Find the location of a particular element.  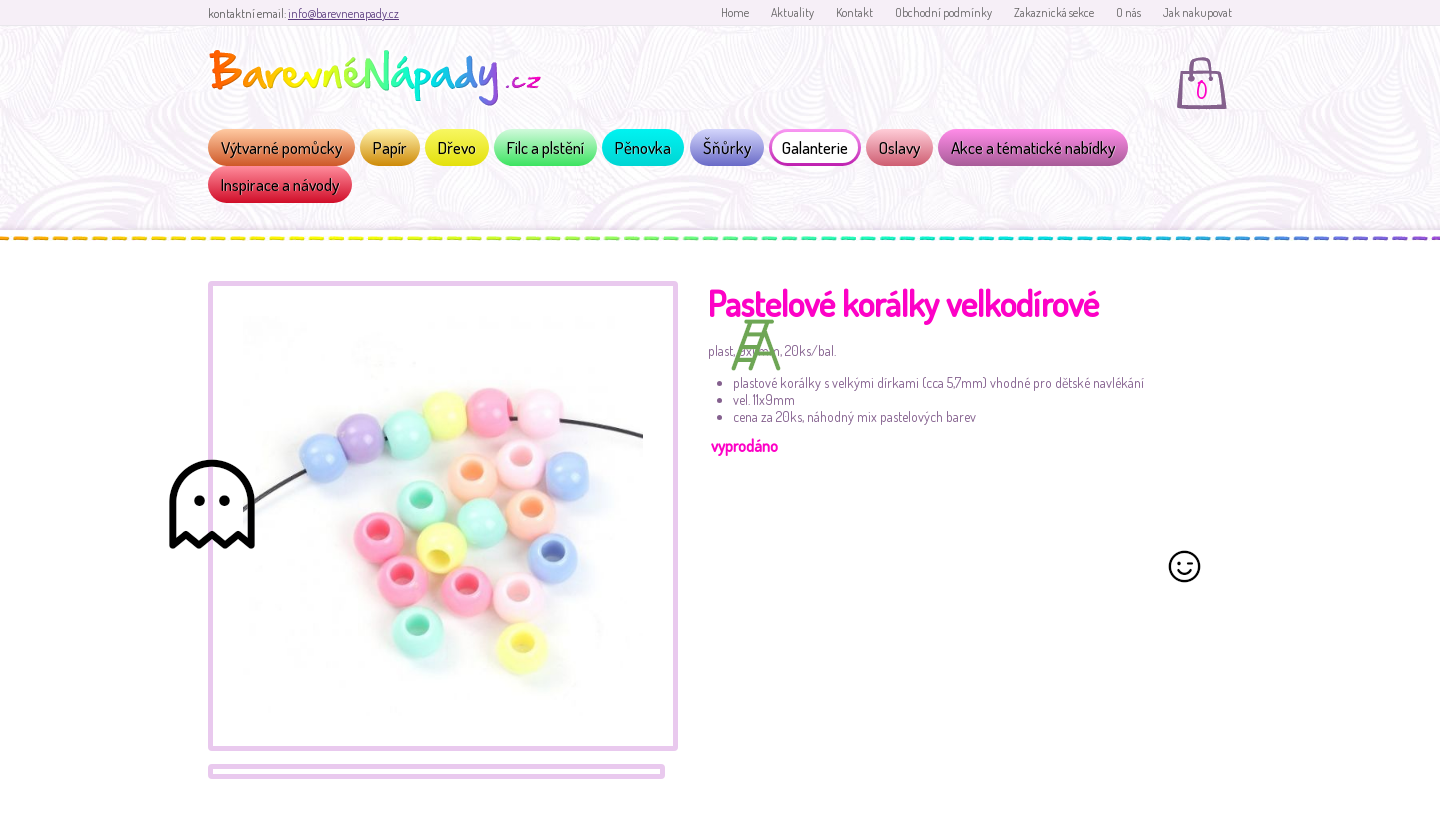

enable ghost mode or incognito browsing is located at coordinates (212, 506).